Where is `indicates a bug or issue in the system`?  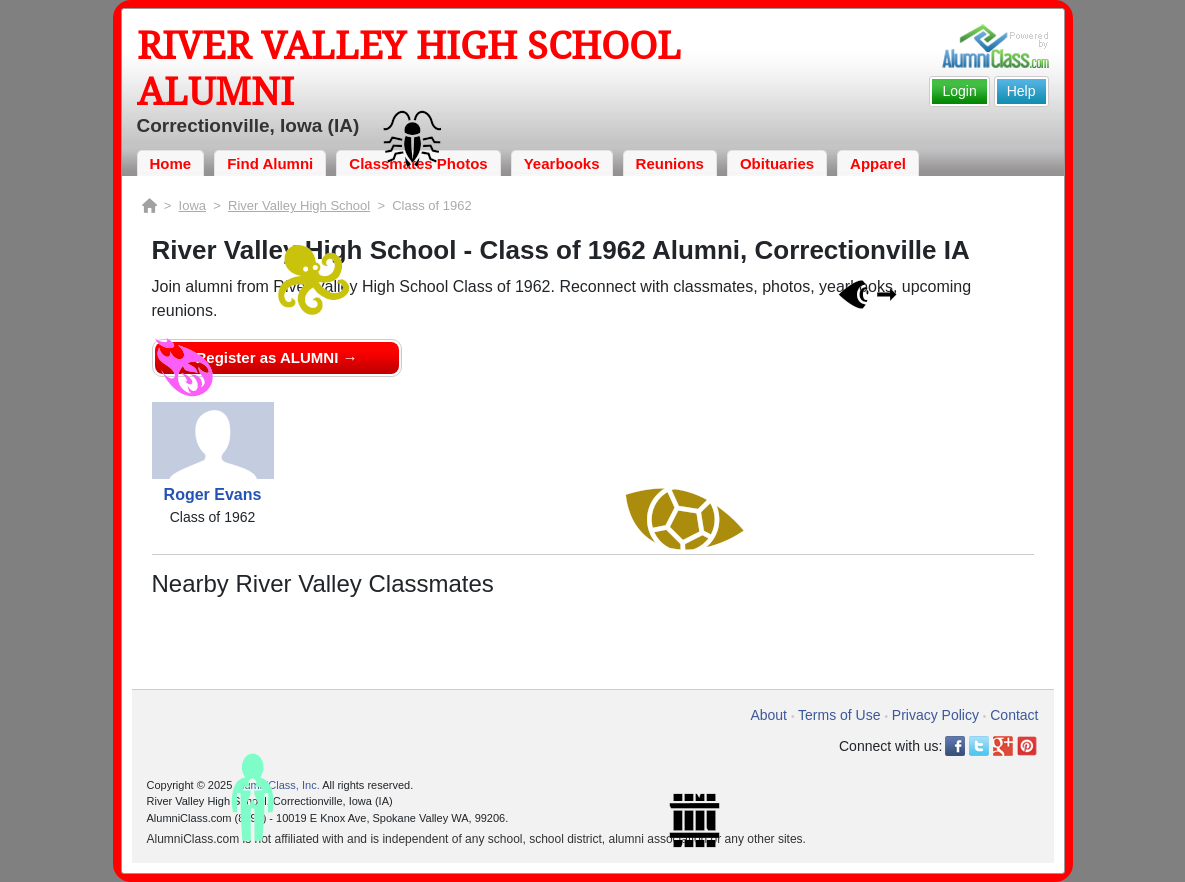 indicates a bug or issue in the system is located at coordinates (412, 139).